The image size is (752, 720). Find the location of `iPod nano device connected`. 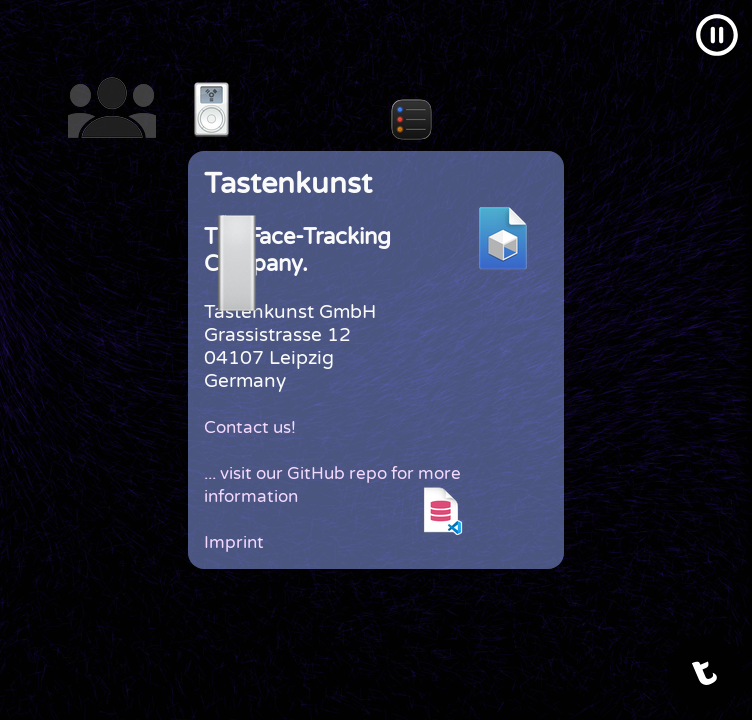

iPod nano device connected is located at coordinates (237, 265).